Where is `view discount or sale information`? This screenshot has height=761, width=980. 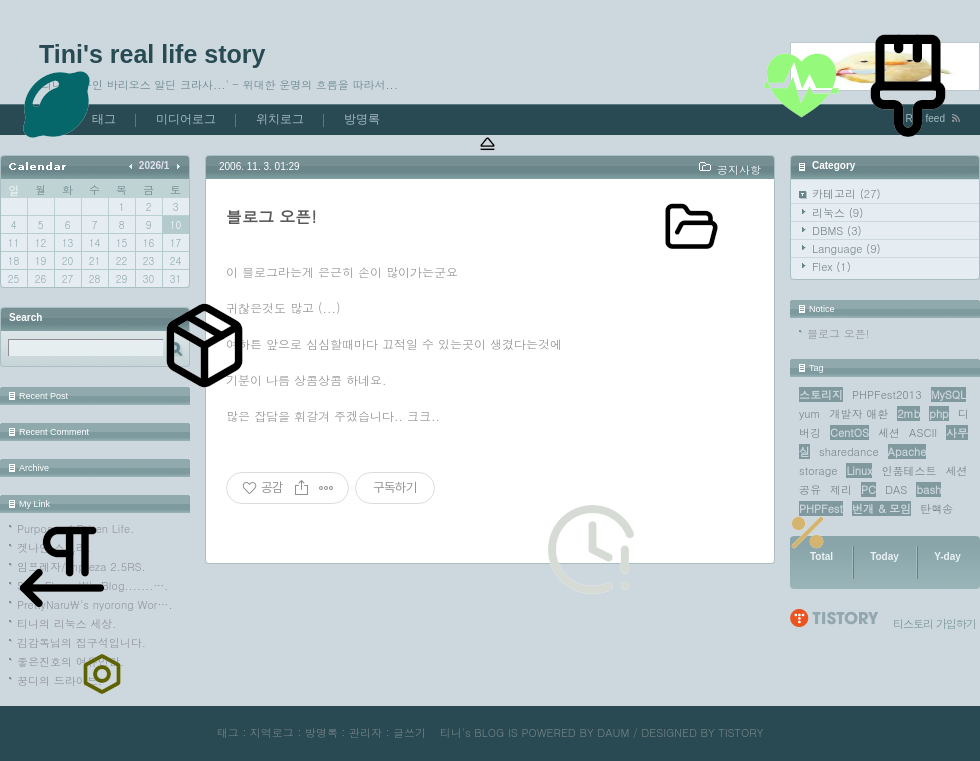 view discount or sale information is located at coordinates (807, 532).